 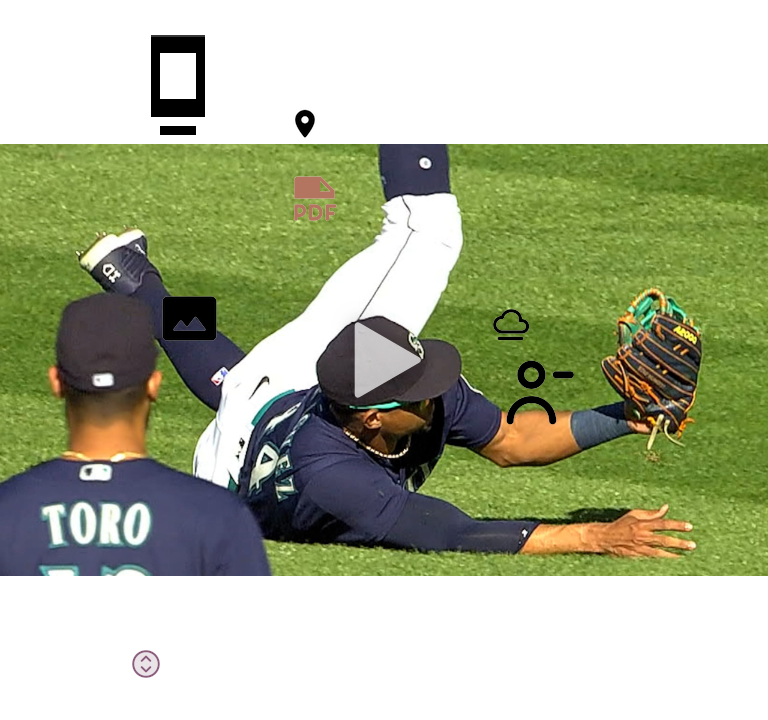 What do you see at coordinates (314, 200) in the screenshot?
I see `open a PDF document` at bounding box center [314, 200].